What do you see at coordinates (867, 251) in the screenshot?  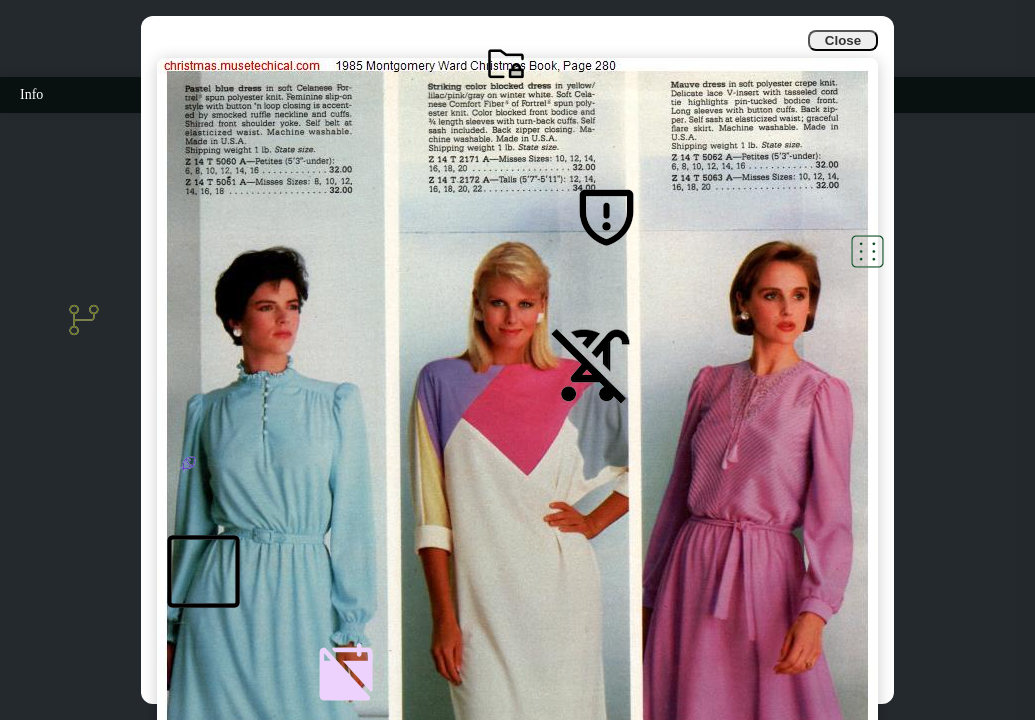 I see `randomize or shuffle content` at bounding box center [867, 251].